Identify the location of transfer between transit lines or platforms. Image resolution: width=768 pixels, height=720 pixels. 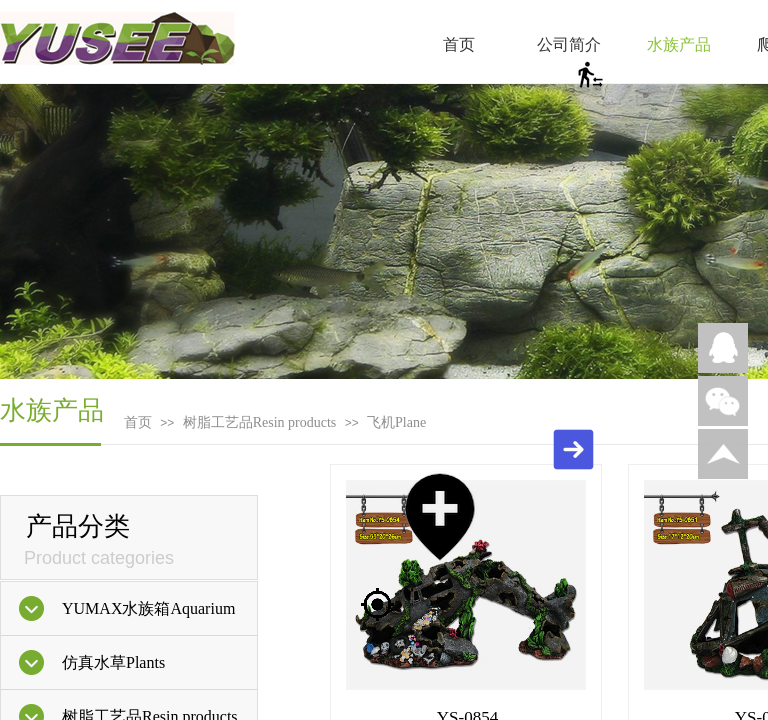
(590, 74).